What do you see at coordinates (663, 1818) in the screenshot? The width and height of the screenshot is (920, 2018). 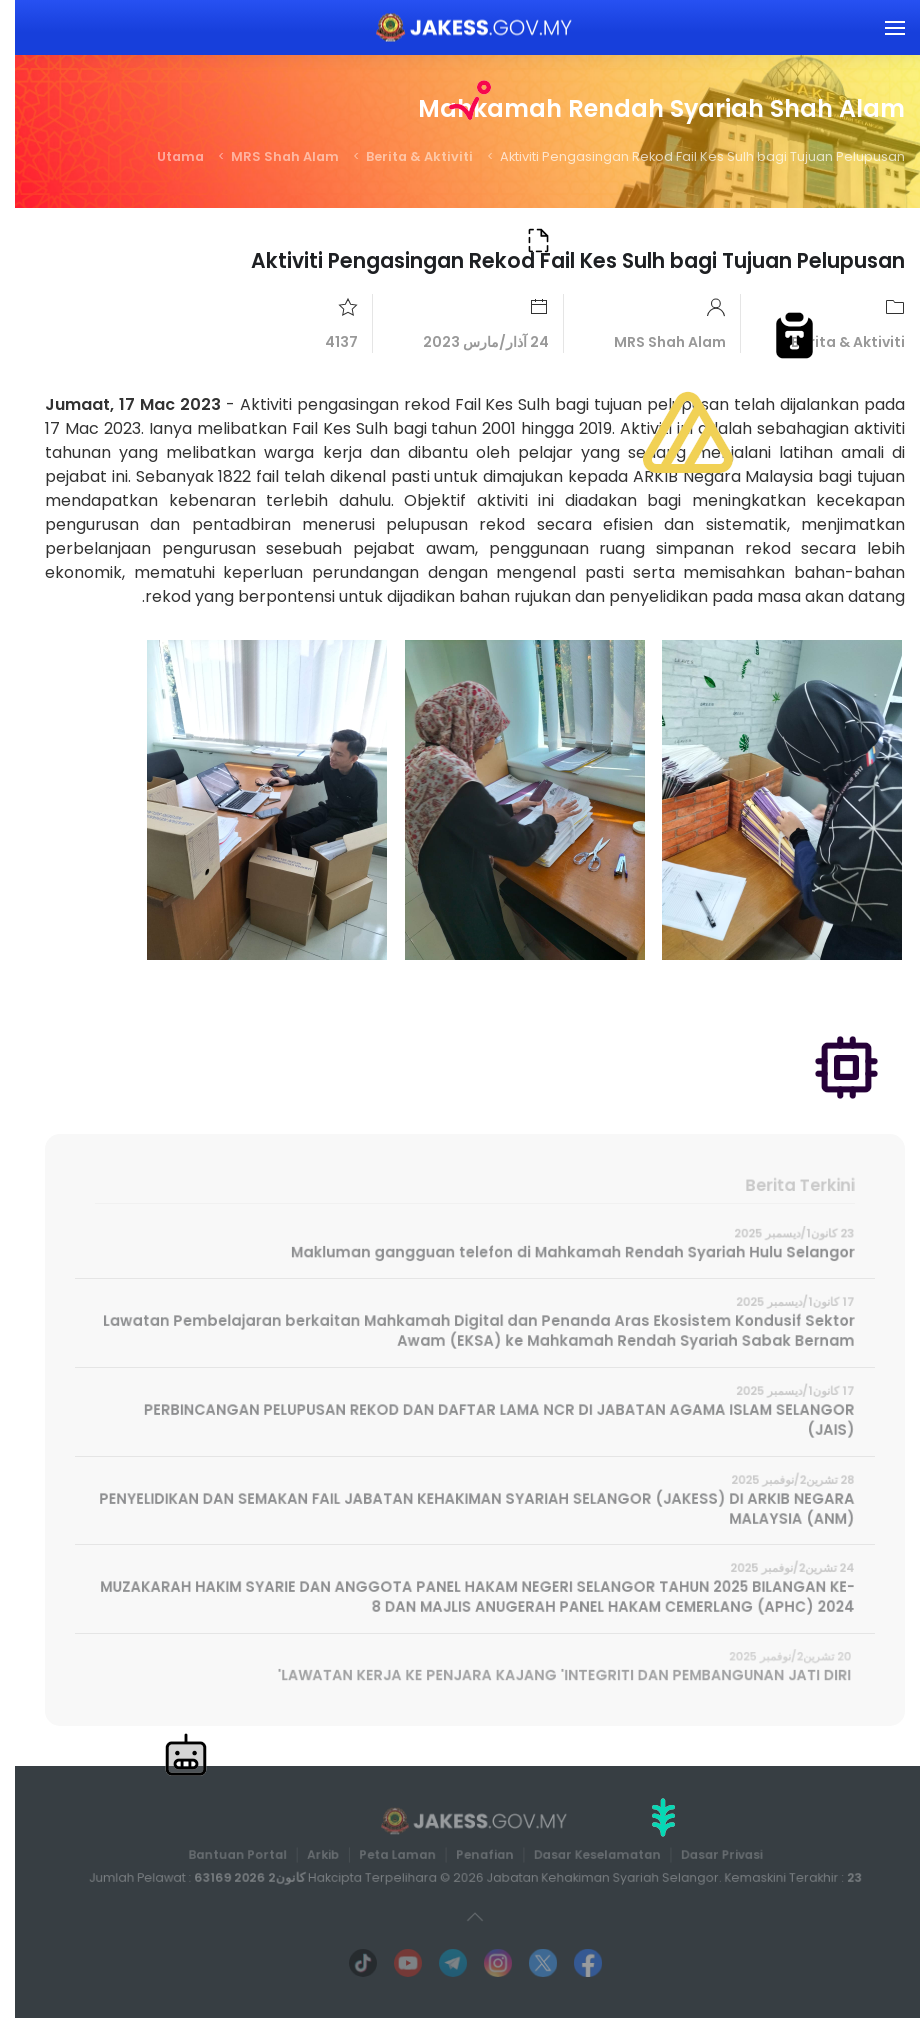 I see `view growth metrics or analytics` at bounding box center [663, 1818].